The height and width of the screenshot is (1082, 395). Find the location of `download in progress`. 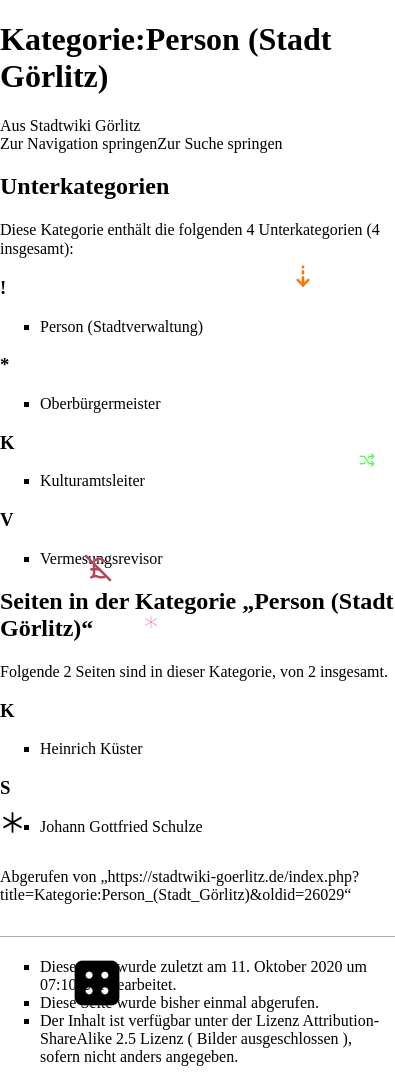

download in progress is located at coordinates (303, 276).